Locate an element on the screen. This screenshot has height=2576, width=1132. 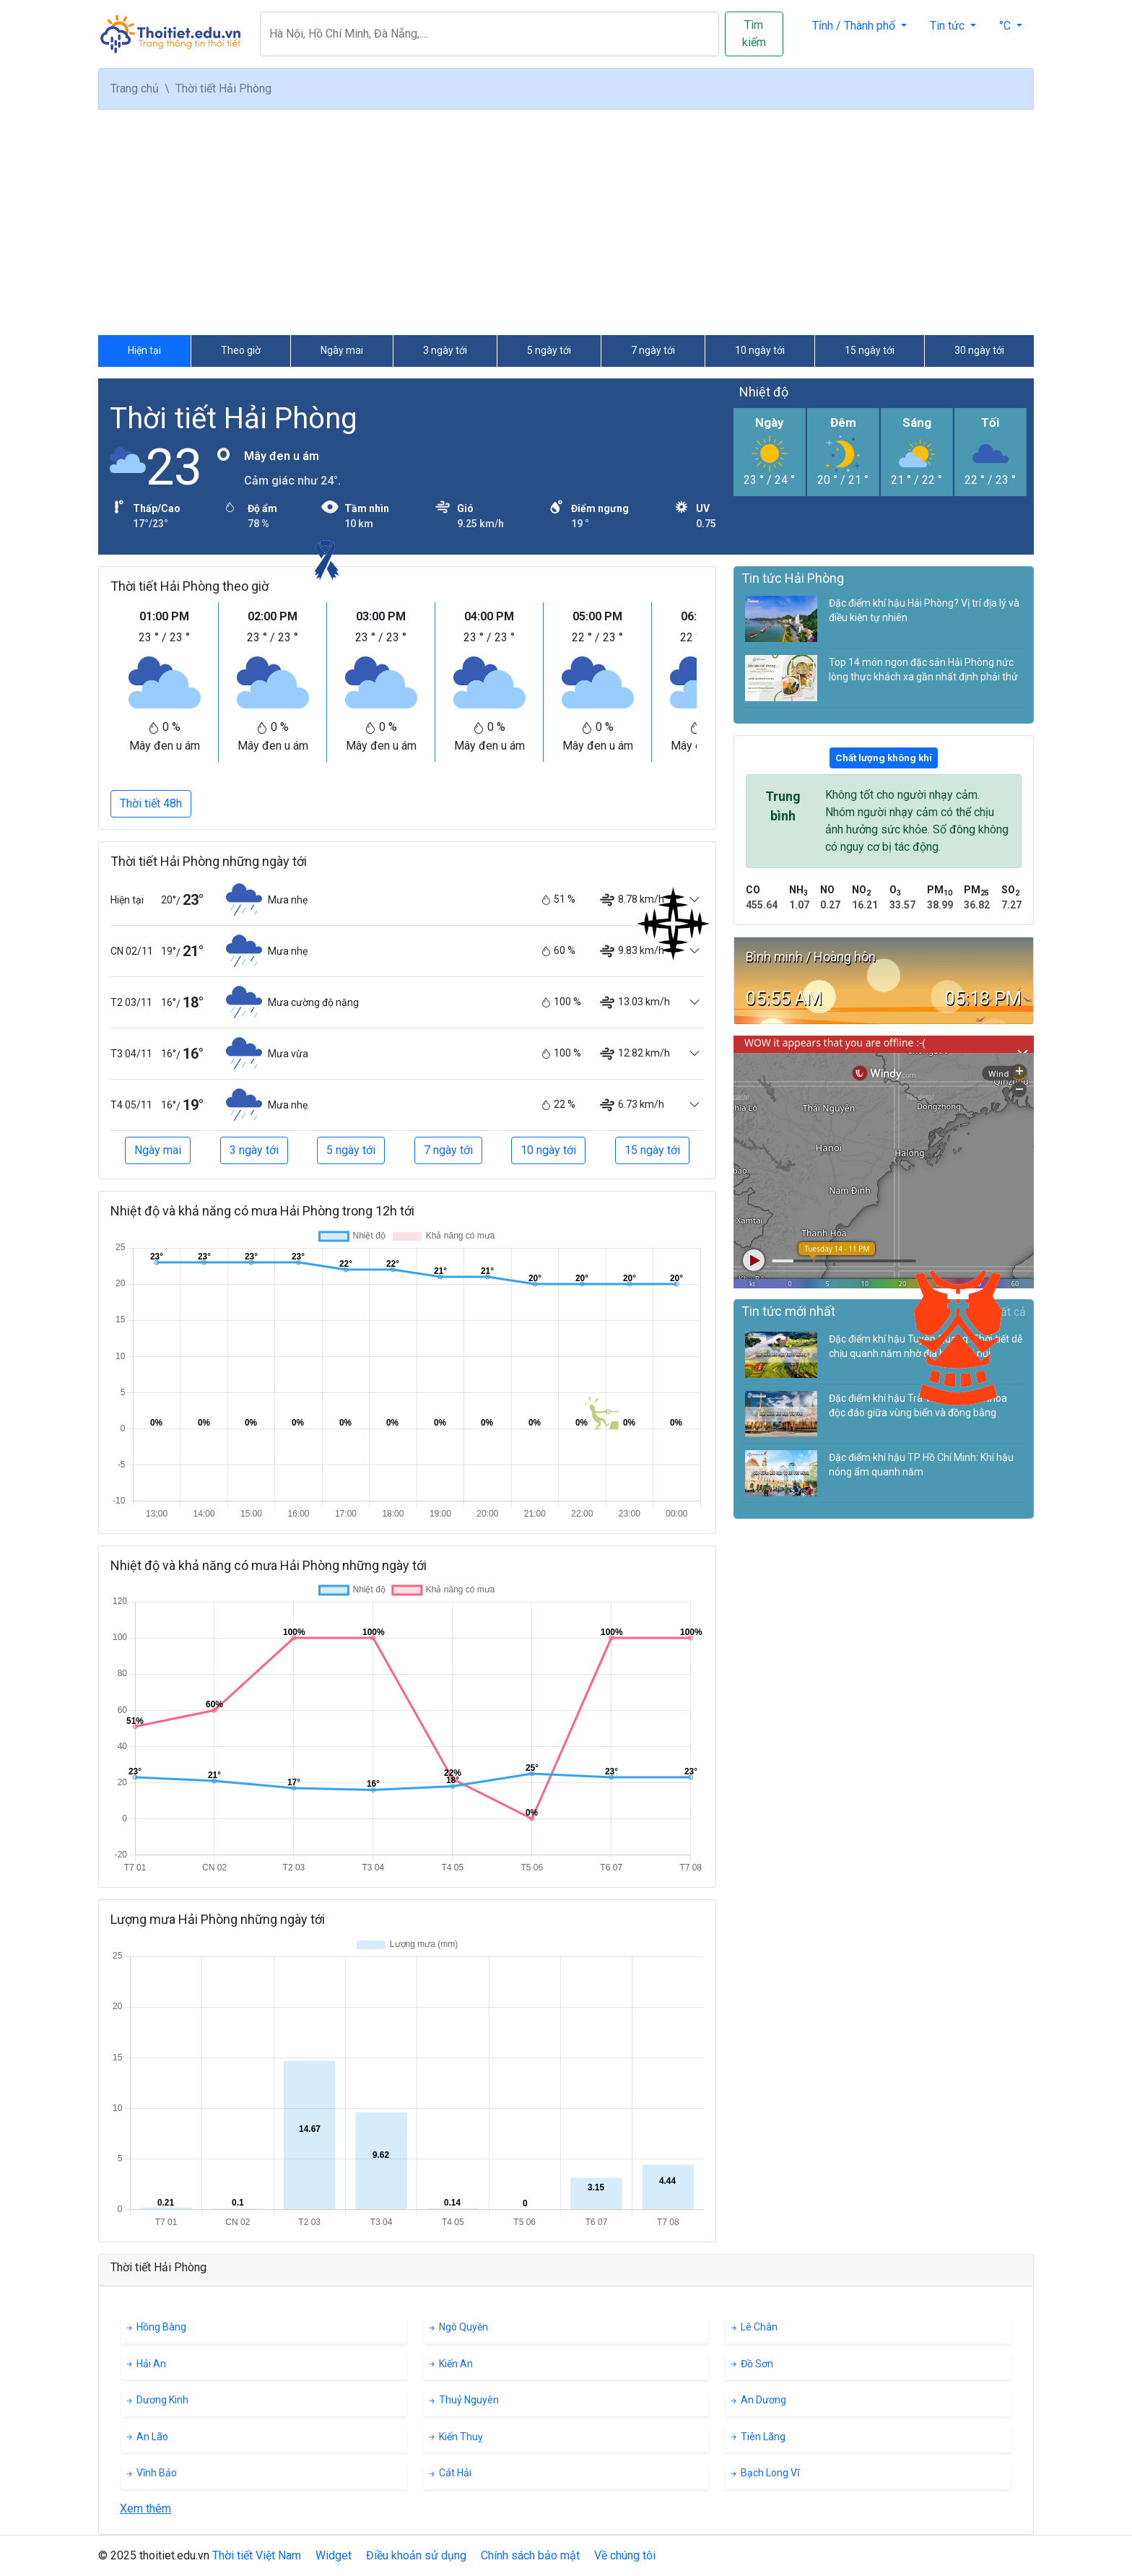
indicates support for a cause or awareness campaign is located at coordinates (326, 560).